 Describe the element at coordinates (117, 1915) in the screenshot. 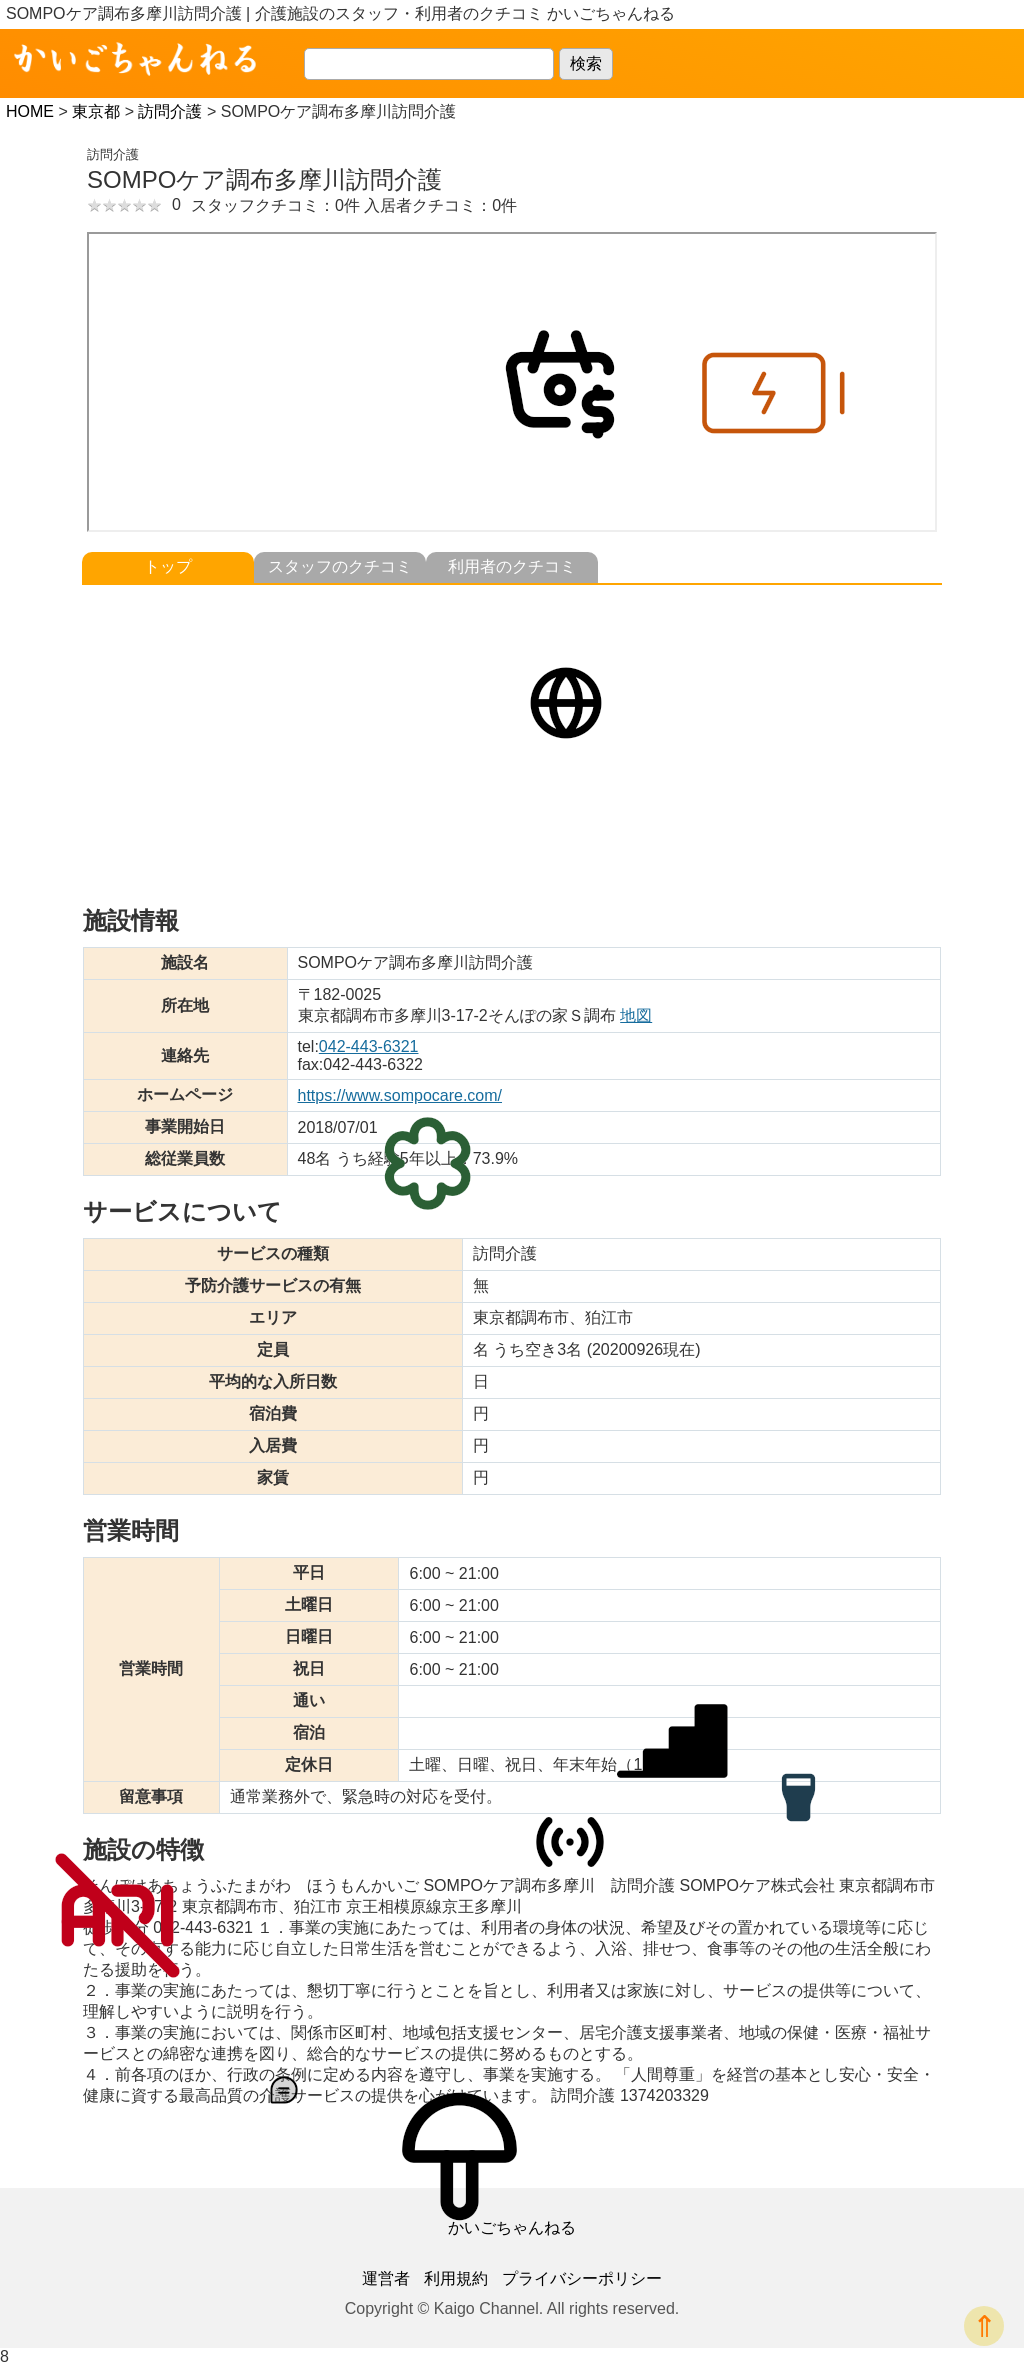

I see `api connection disabled or unavailable` at that location.